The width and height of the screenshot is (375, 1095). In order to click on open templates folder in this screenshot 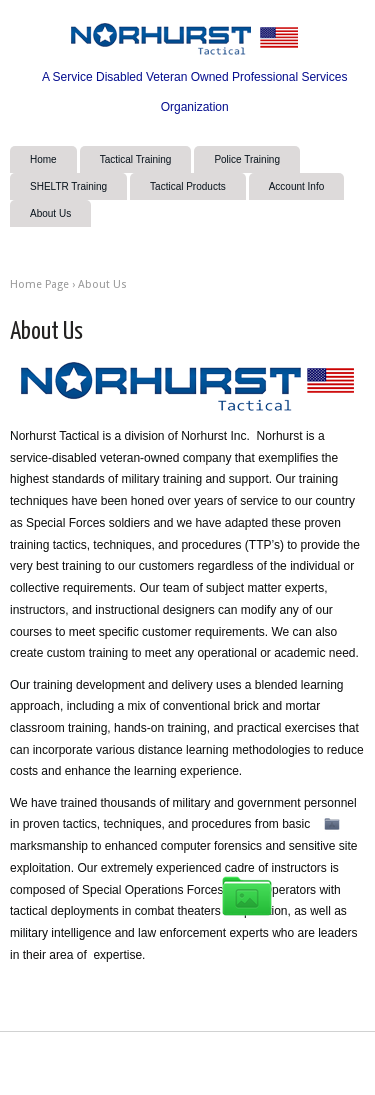, I will do `click(332, 824)`.